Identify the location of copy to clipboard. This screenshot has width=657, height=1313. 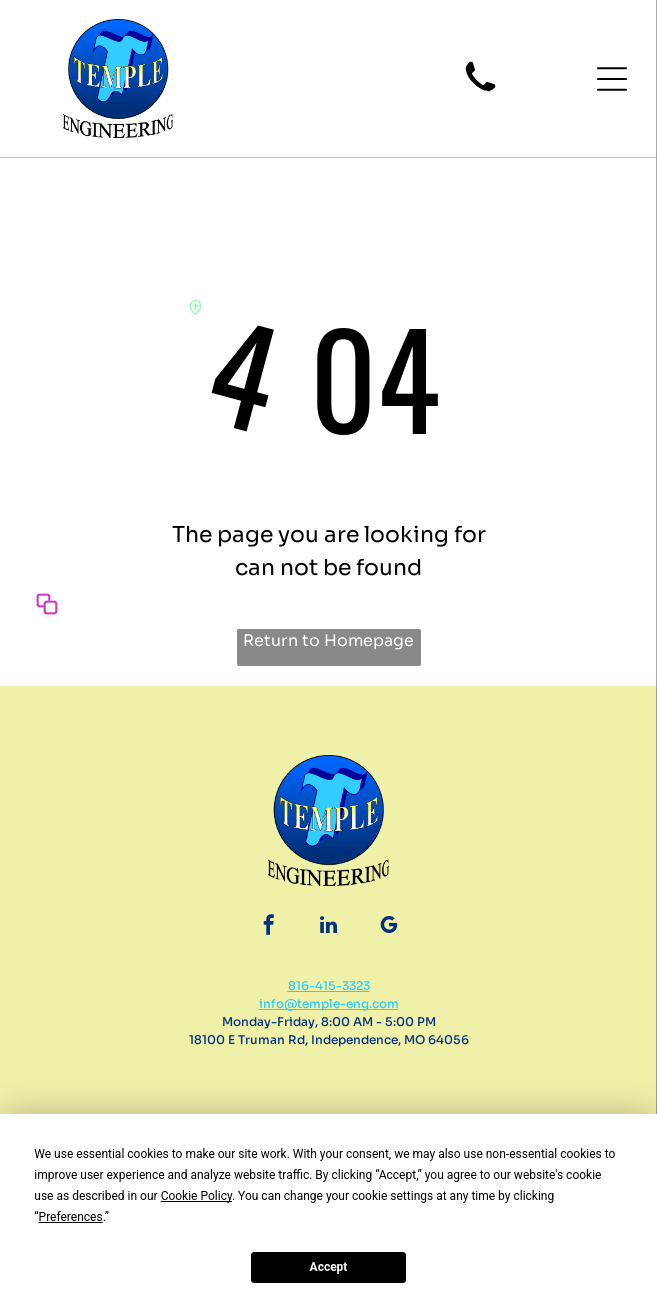
(47, 604).